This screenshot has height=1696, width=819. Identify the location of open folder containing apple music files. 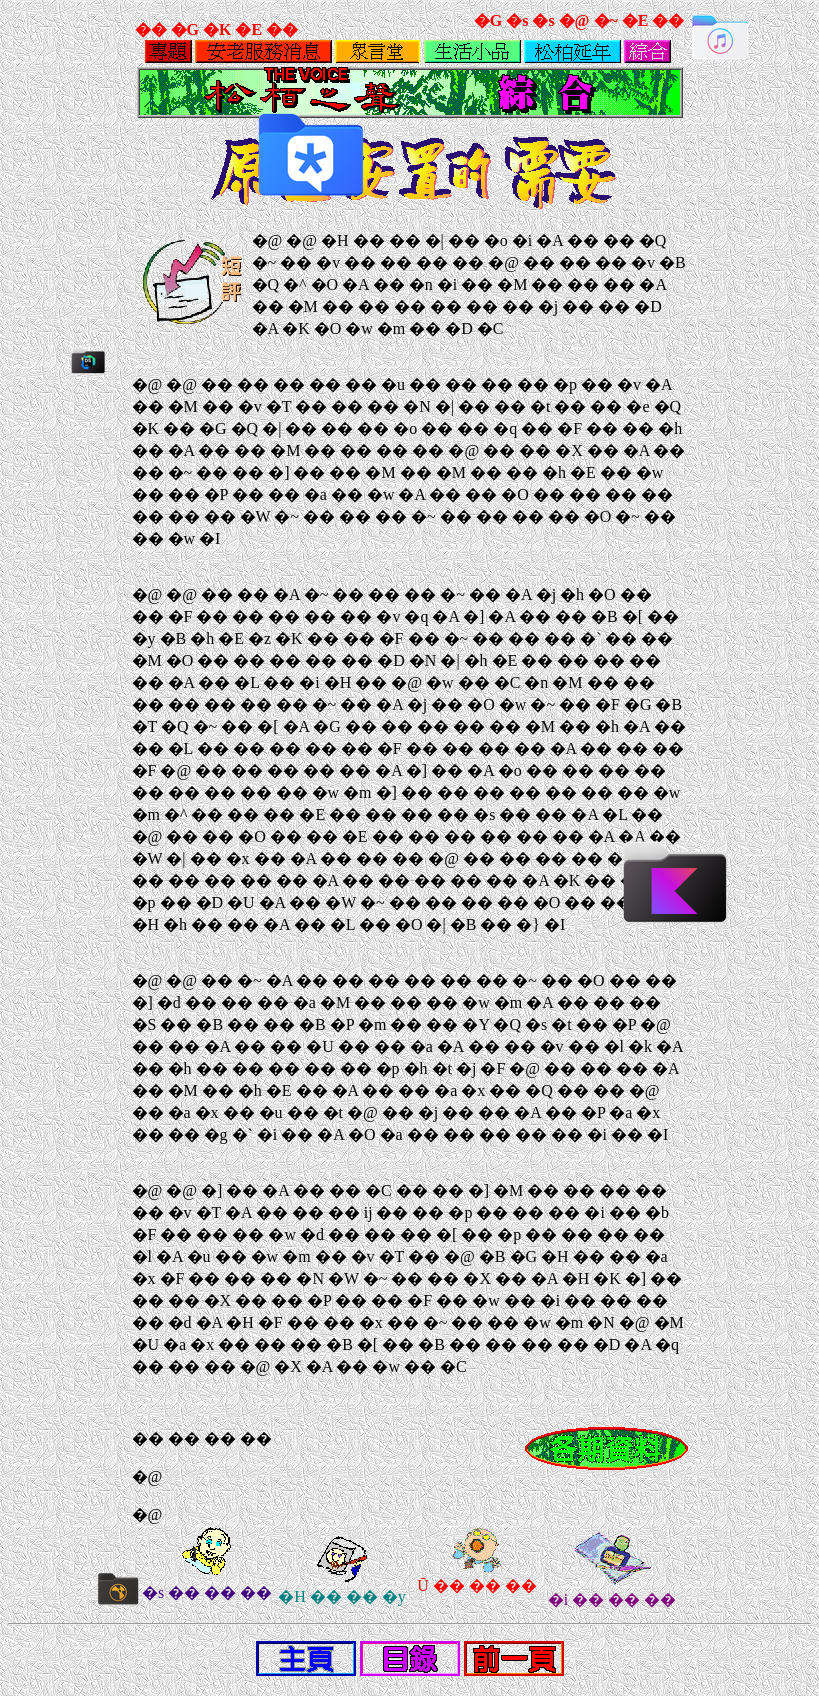
(720, 39).